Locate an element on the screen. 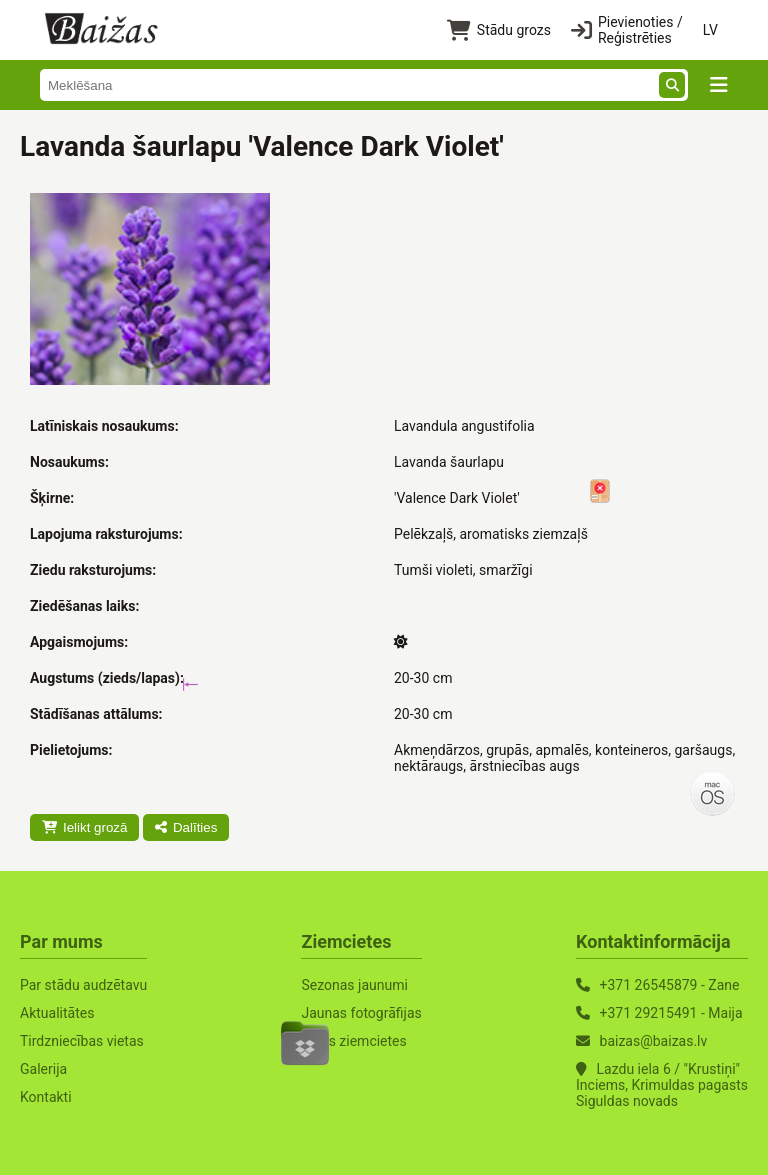  indicates a package removal or uninstallation in progress is located at coordinates (600, 491).